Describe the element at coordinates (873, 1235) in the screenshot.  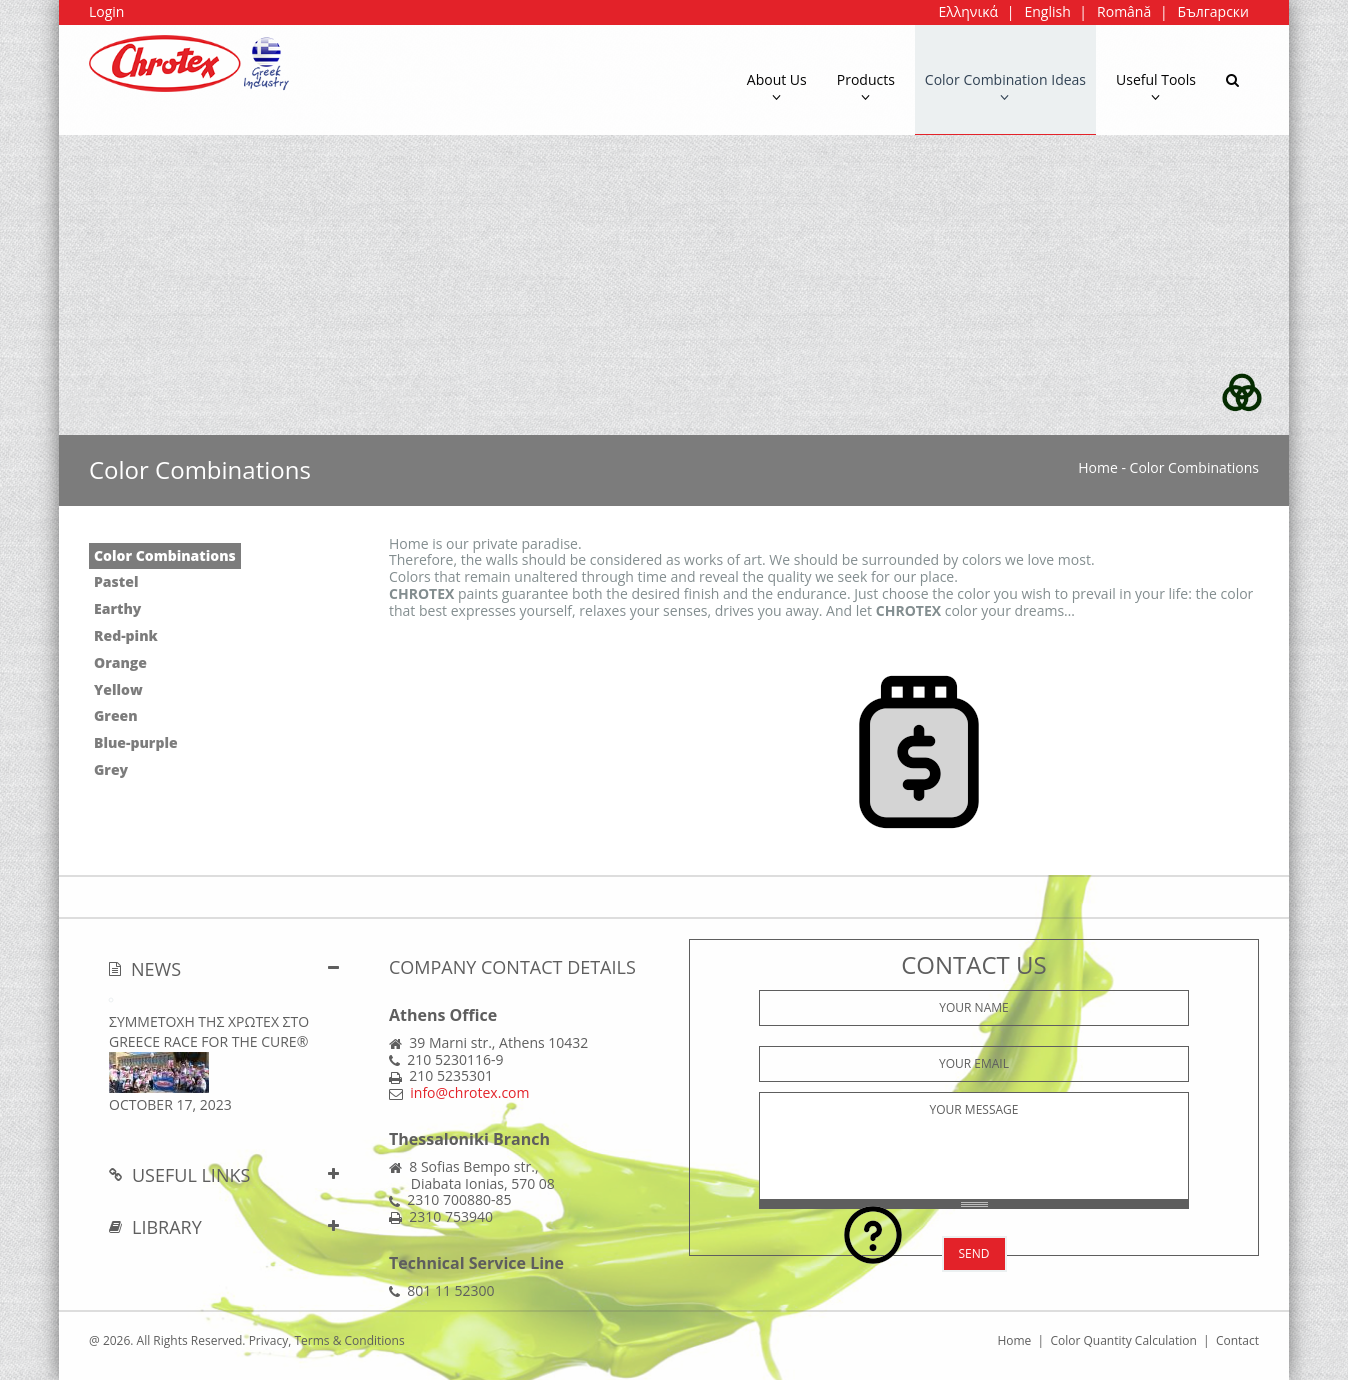
I see `access help or support` at that location.